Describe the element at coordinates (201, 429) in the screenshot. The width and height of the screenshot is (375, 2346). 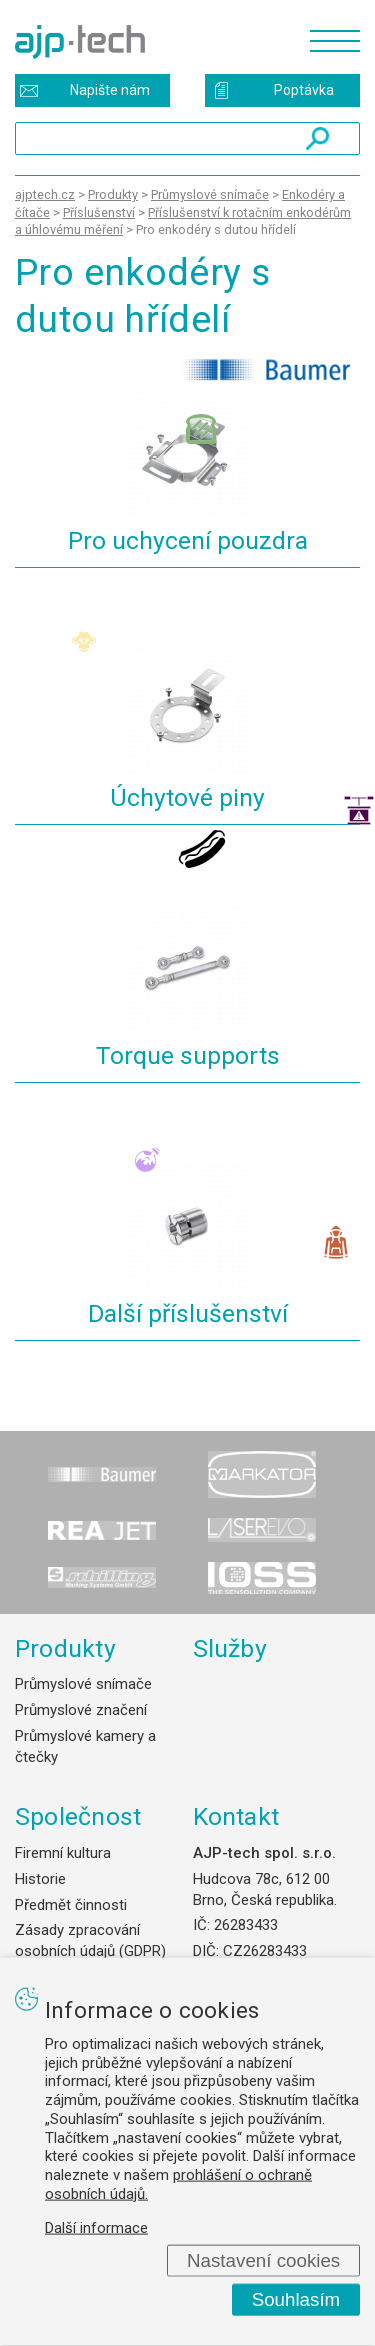
I see `toast or burn food item in a cooking game` at that location.